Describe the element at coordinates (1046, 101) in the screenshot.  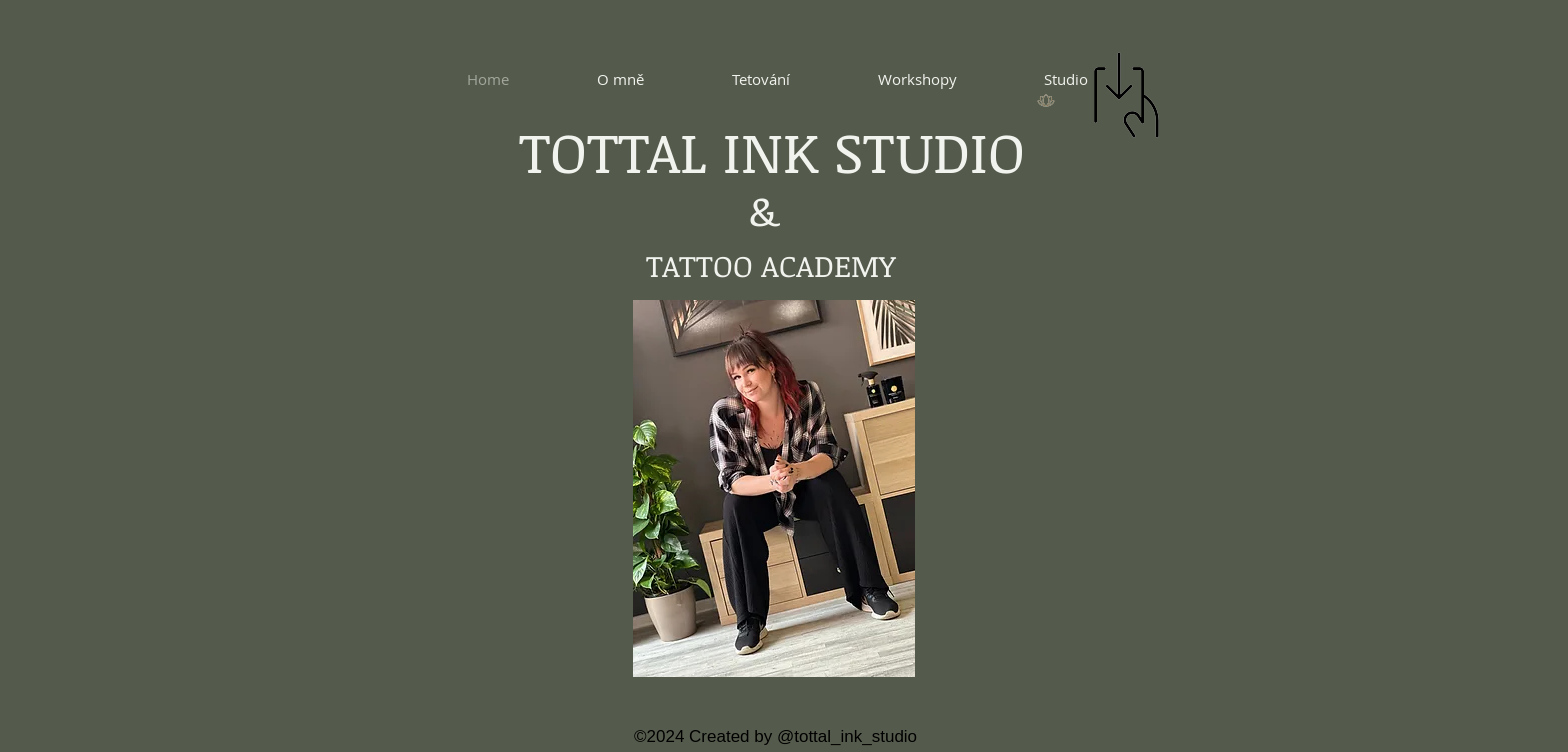
I see `access meditation or mindfulness features` at that location.